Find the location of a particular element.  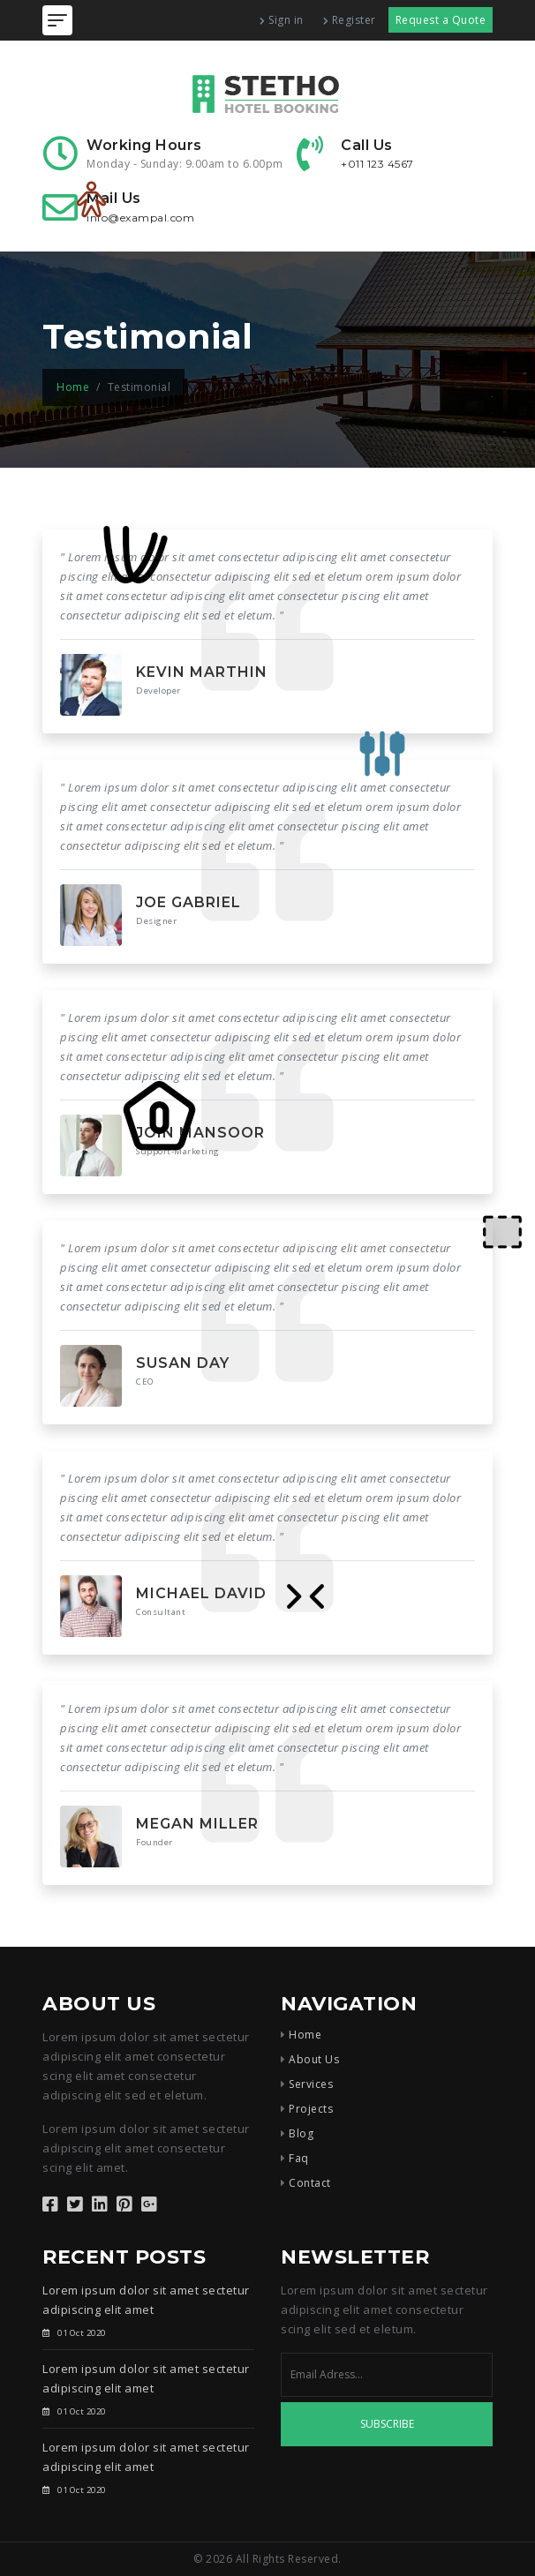

indicates item zero or starting position in a sequence is located at coordinates (159, 1117).